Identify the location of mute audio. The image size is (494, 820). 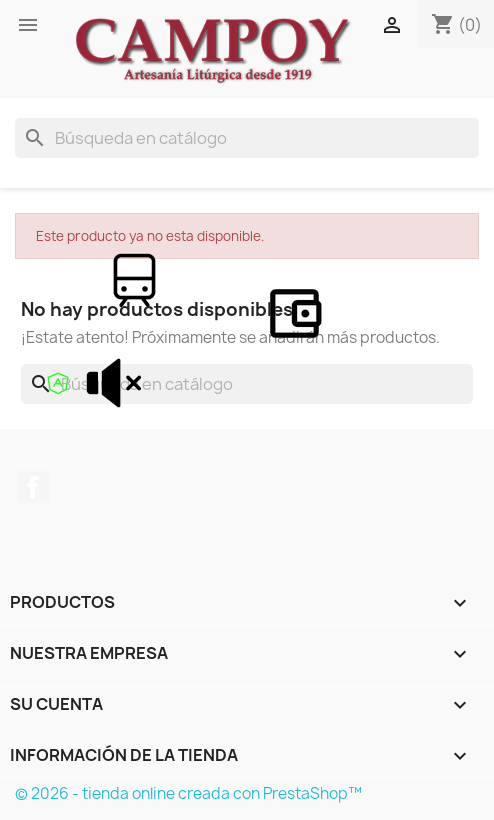
(113, 383).